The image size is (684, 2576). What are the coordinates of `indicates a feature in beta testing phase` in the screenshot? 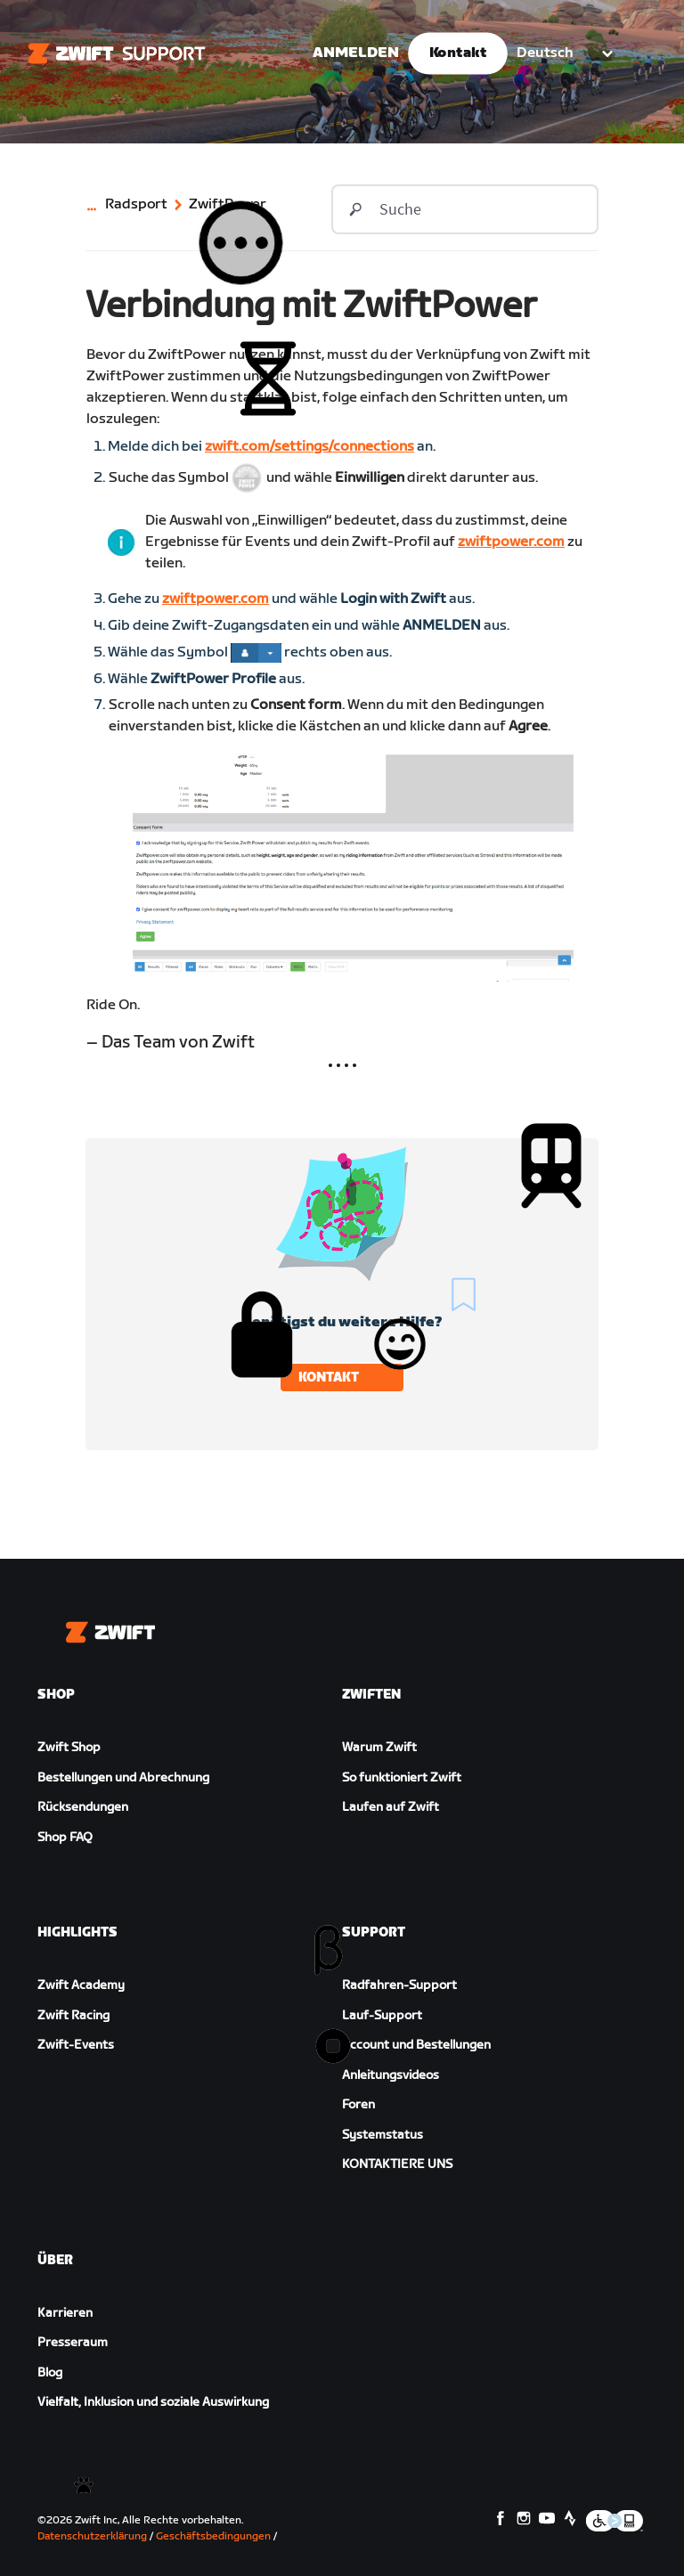 It's located at (327, 1947).